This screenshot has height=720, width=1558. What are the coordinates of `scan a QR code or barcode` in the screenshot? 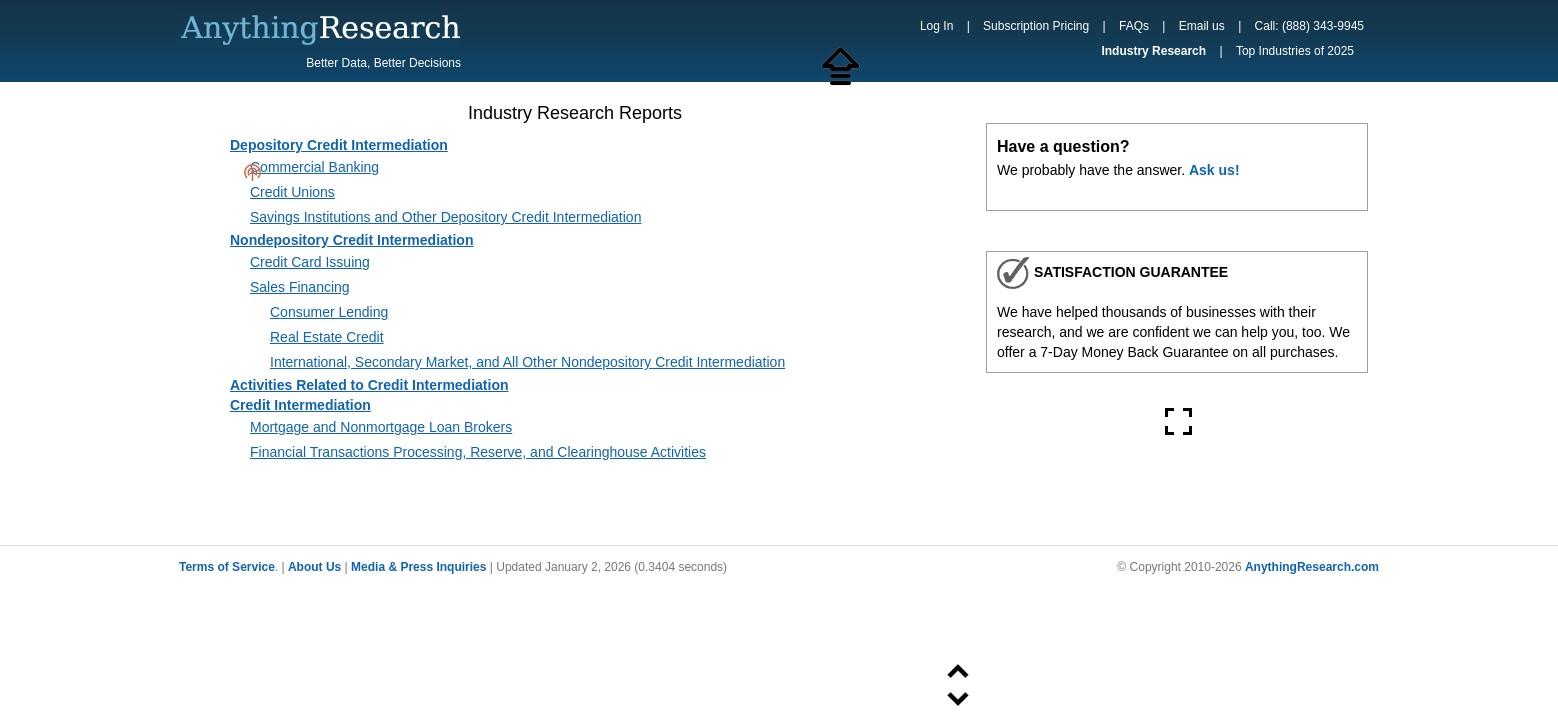 It's located at (1178, 421).